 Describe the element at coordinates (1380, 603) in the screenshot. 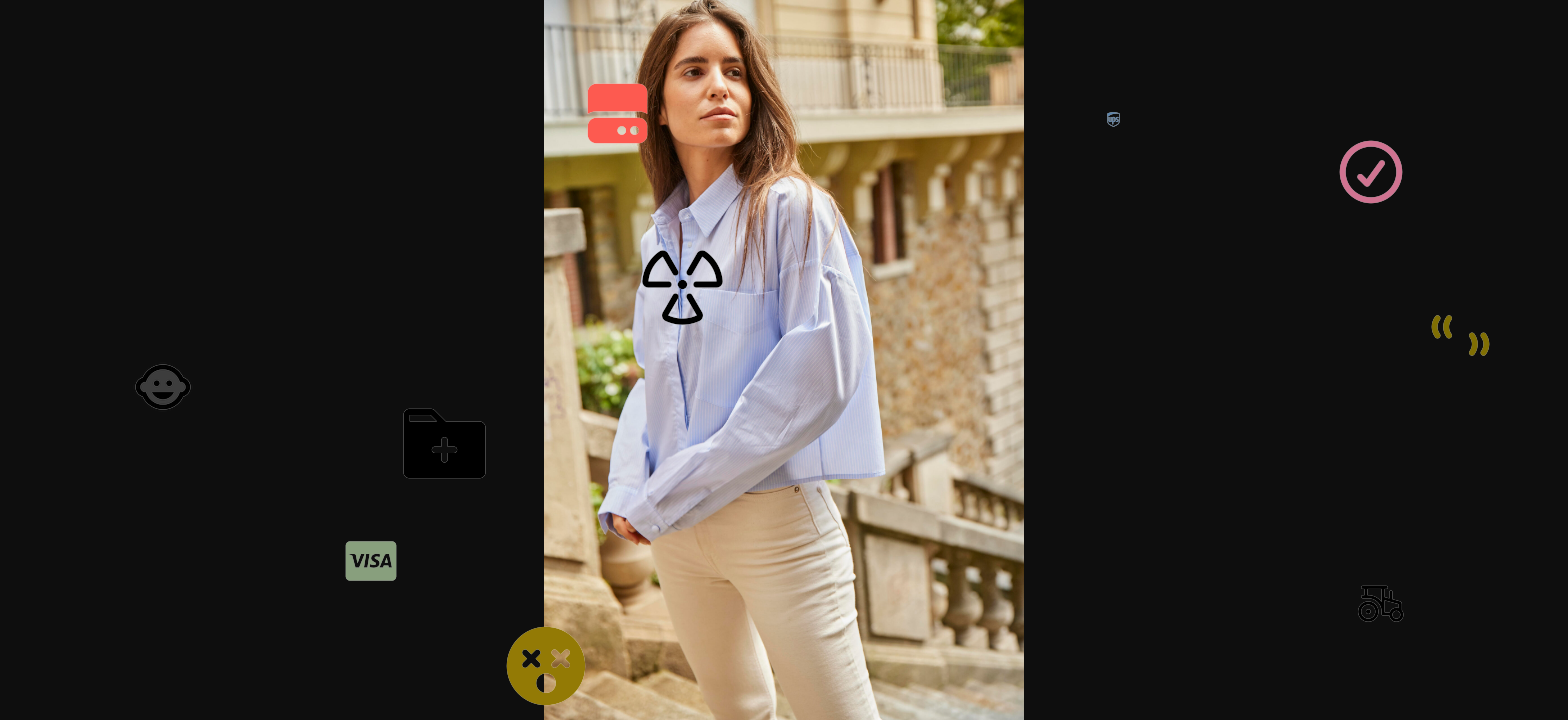

I see `access farming or agricultural features` at that location.